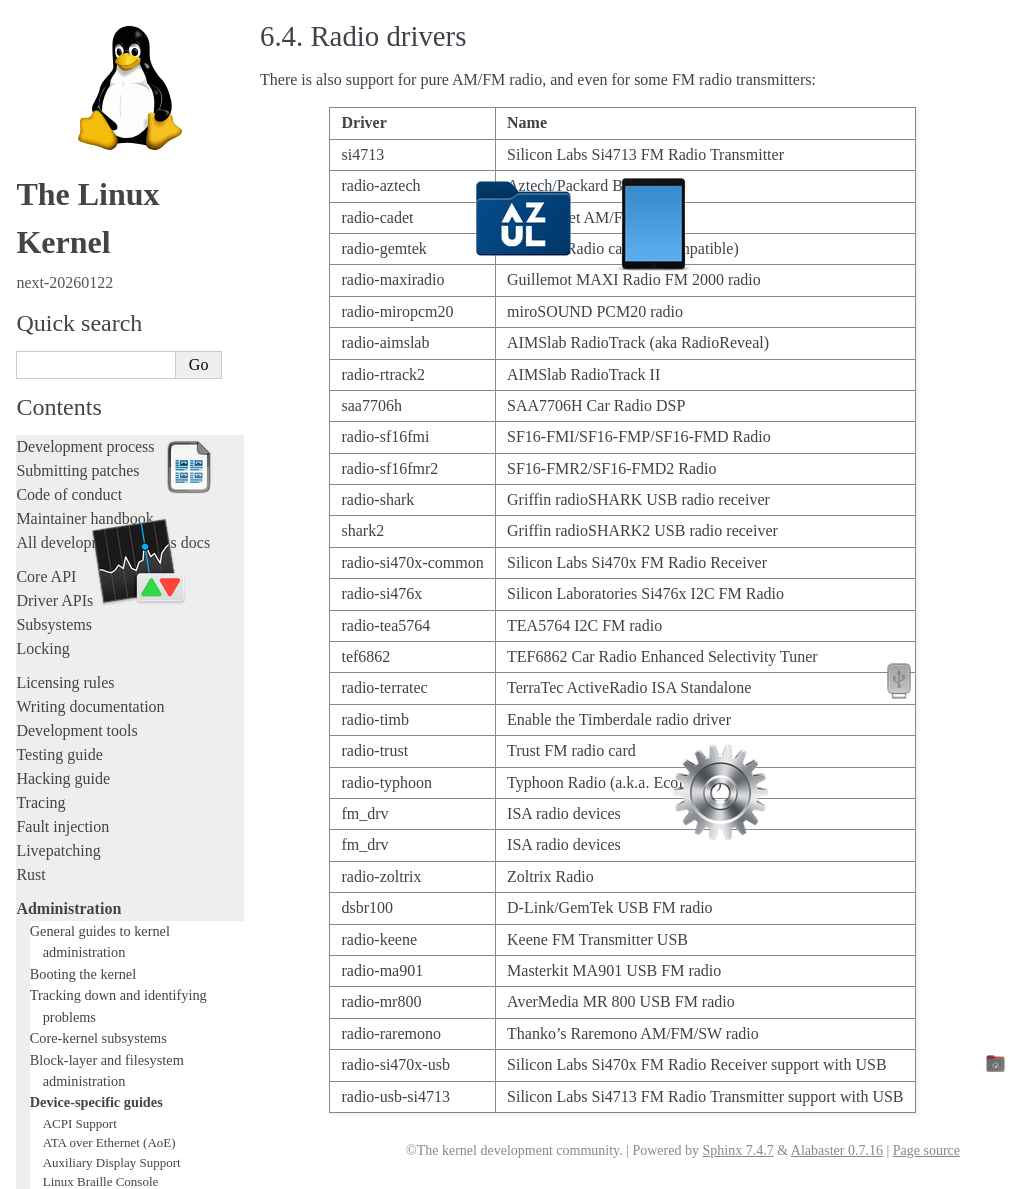  Describe the element at coordinates (720, 792) in the screenshot. I see `access behavior settings in the media library` at that location.